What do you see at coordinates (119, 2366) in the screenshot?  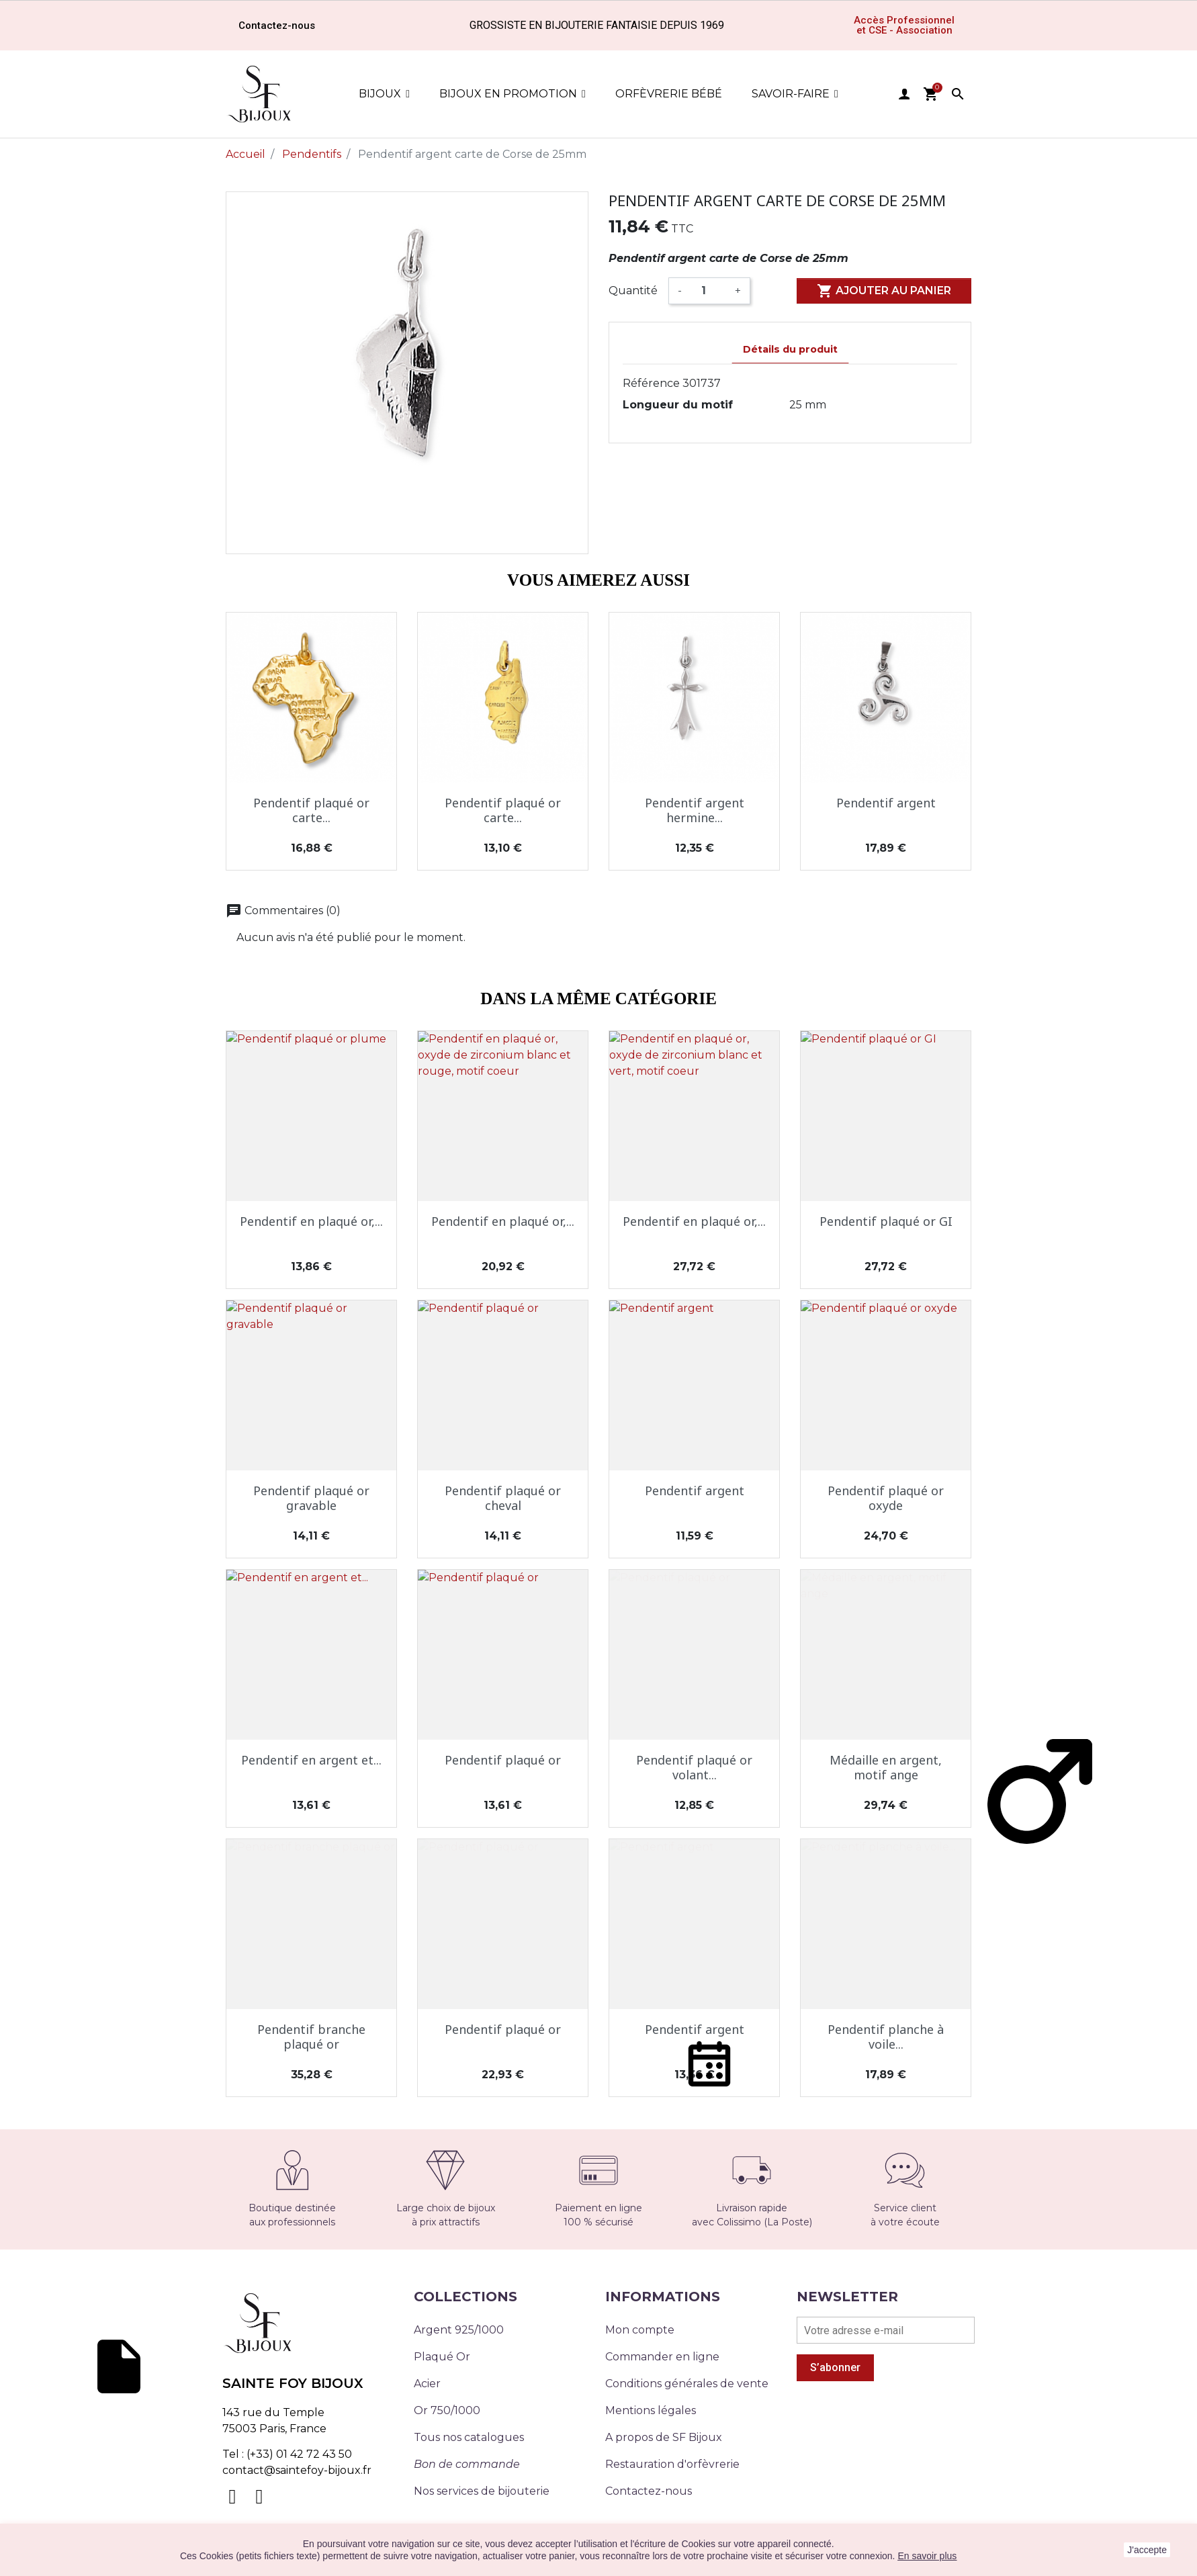 I see `access a file or document` at bounding box center [119, 2366].